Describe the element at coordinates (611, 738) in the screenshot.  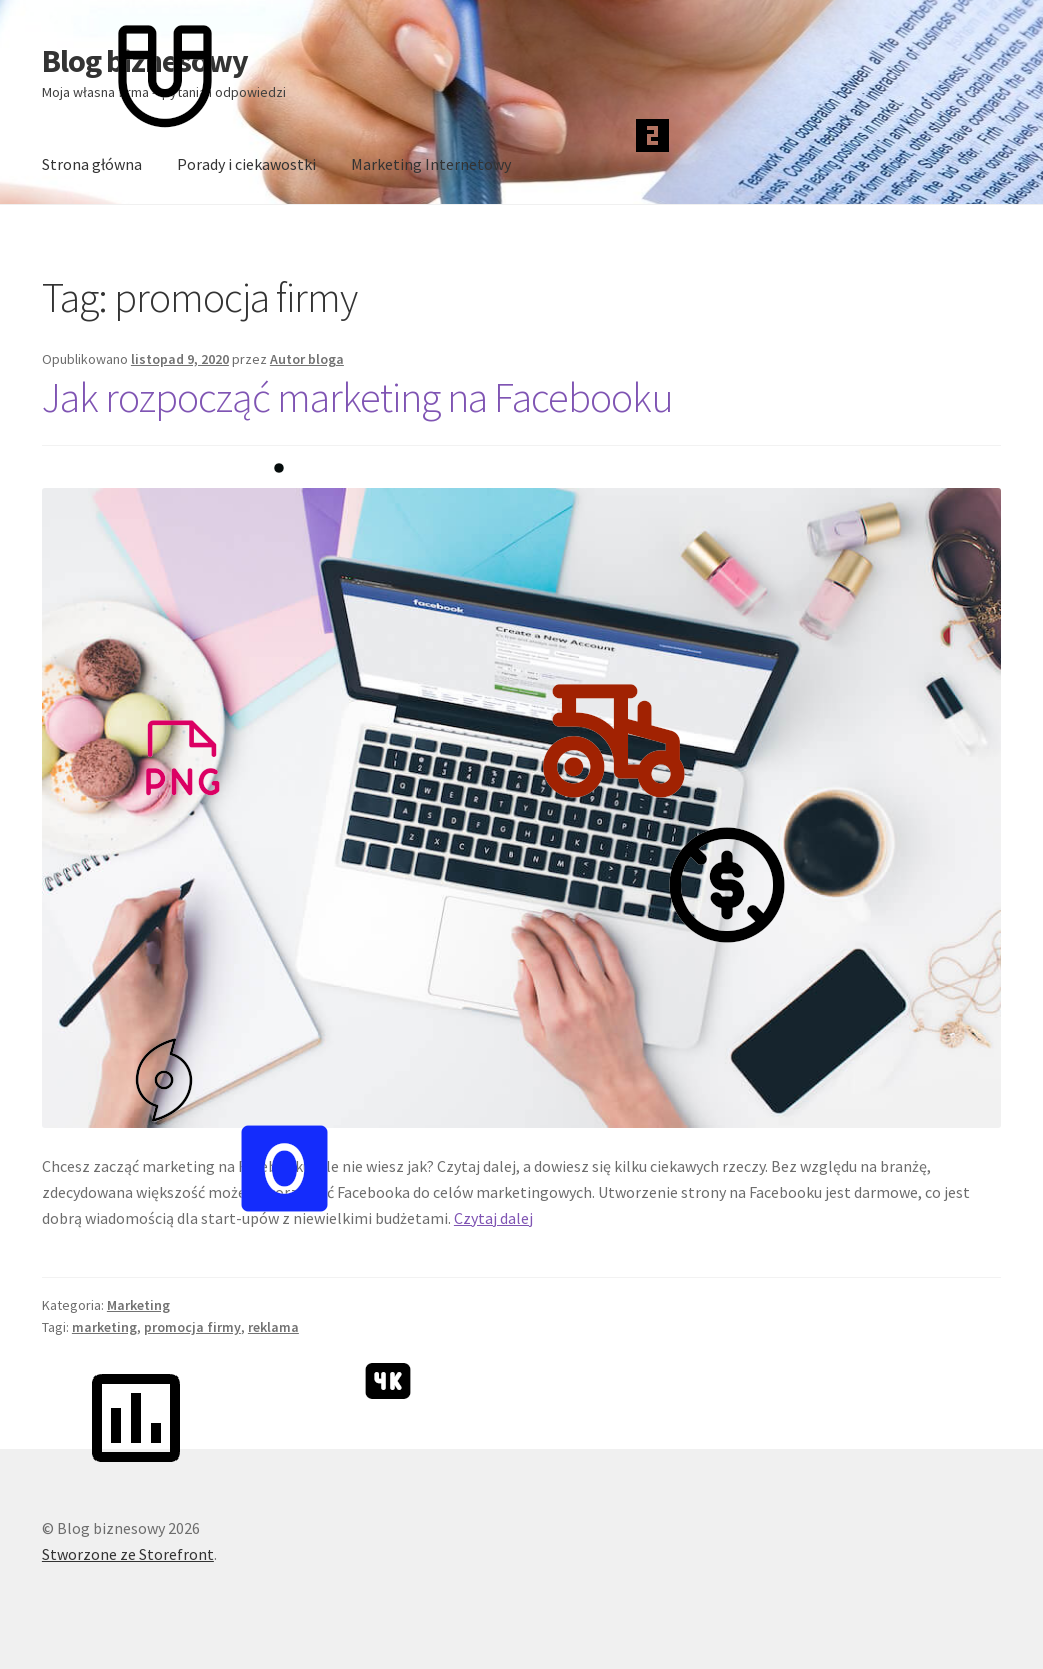
I see `access farming or agricultural features` at that location.